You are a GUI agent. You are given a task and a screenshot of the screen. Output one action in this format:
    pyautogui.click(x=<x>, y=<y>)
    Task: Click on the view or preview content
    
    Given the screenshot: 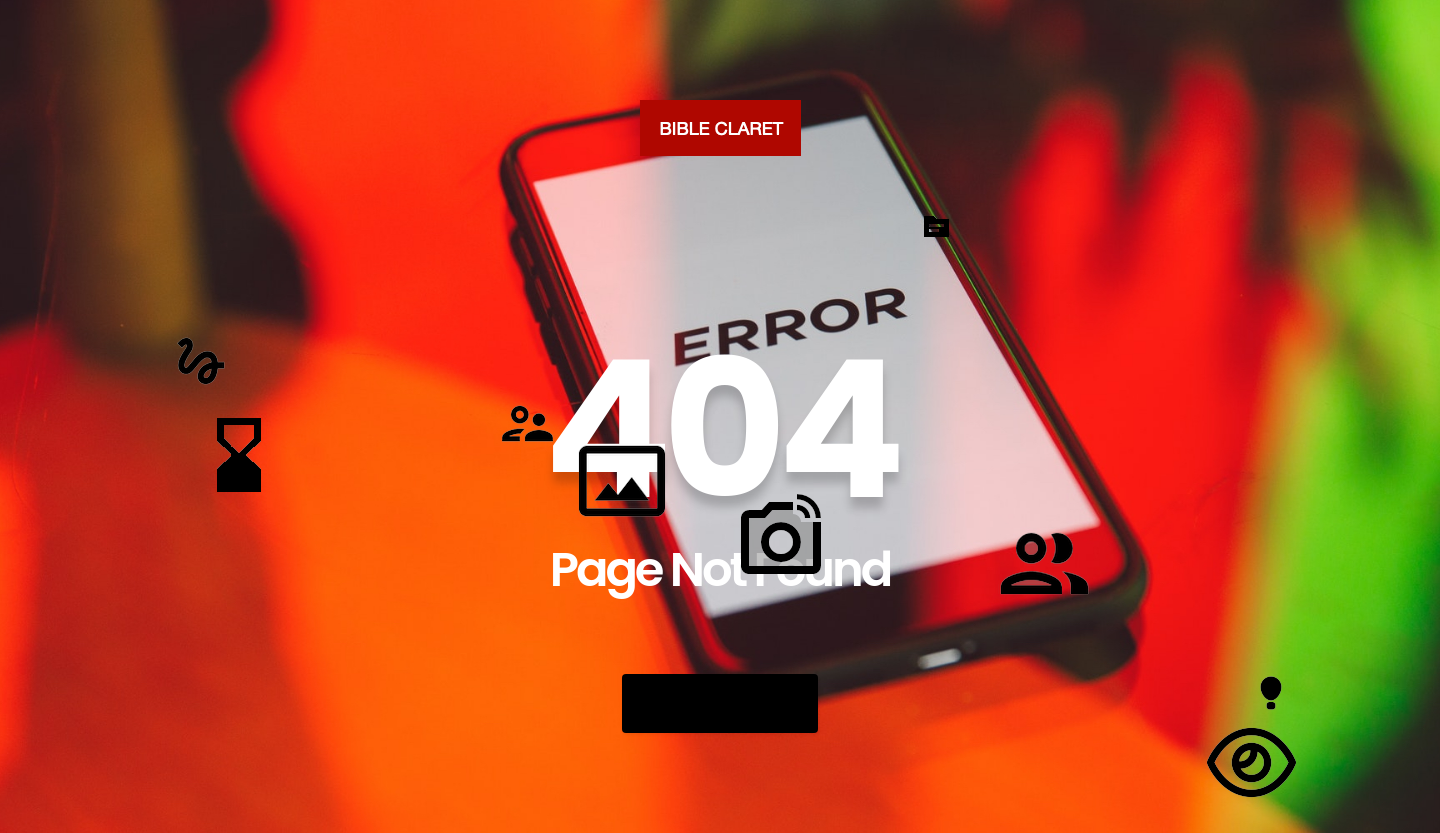 What is the action you would take?
    pyautogui.click(x=1251, y=762)
    